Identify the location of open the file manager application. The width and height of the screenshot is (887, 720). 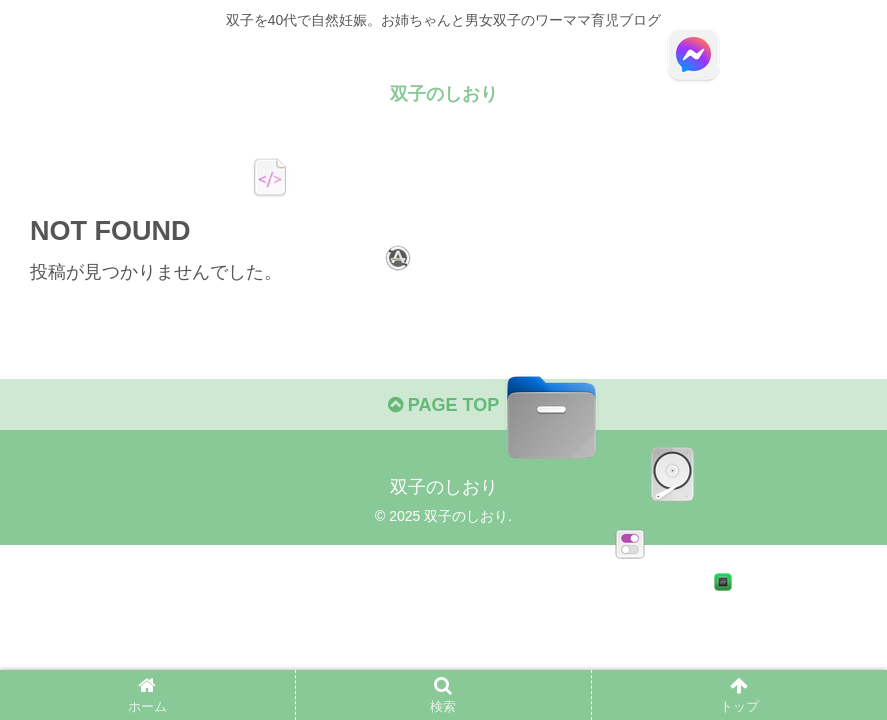
(551, 417).